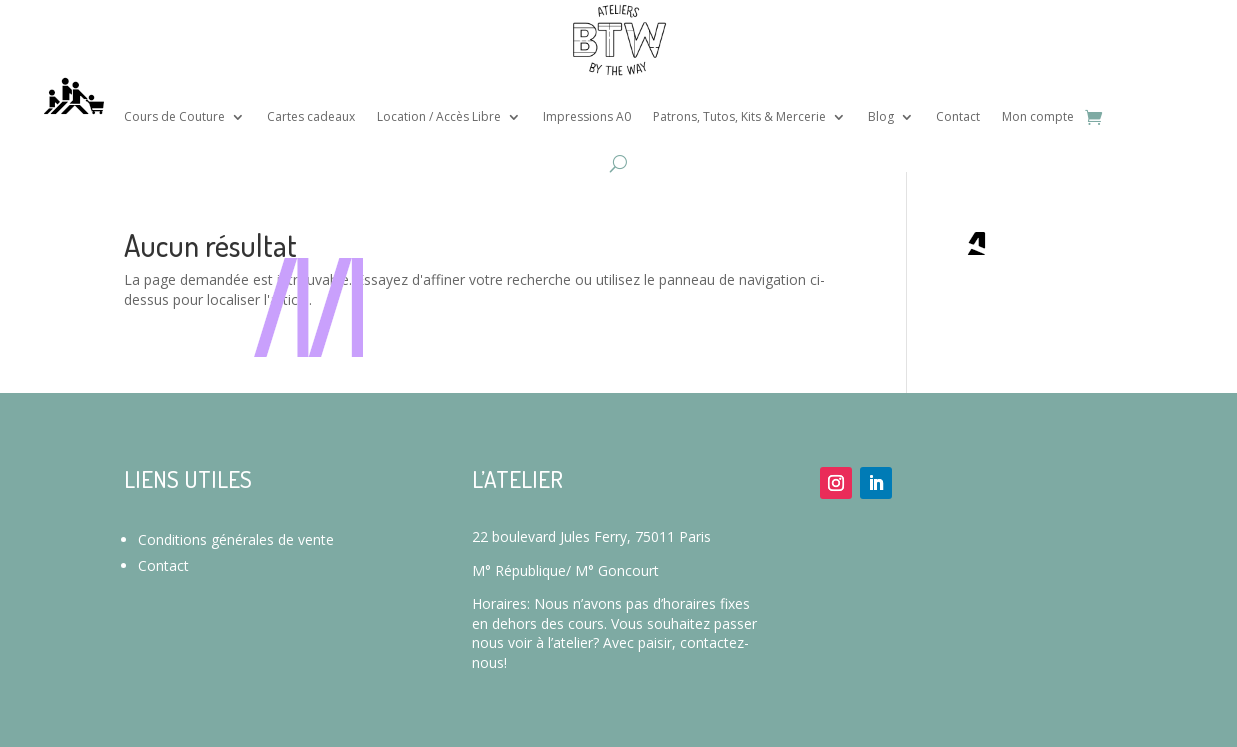  I want to click on visit MDN Web Docs for developer documentation, so click(308, 307).